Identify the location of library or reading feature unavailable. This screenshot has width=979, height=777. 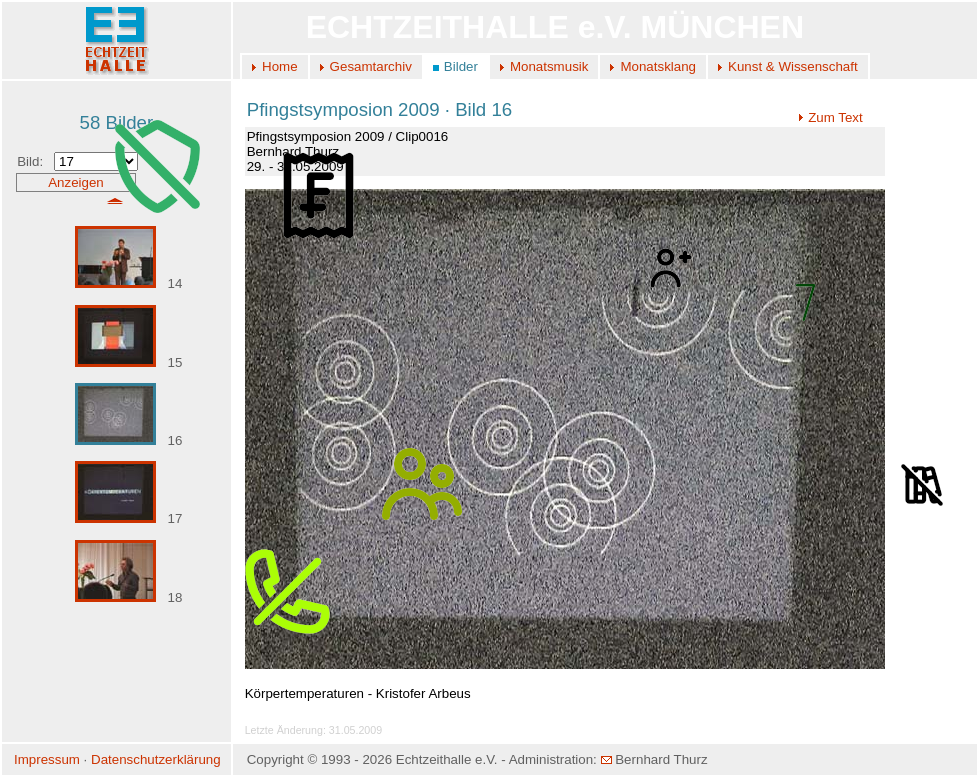
(922, 485).